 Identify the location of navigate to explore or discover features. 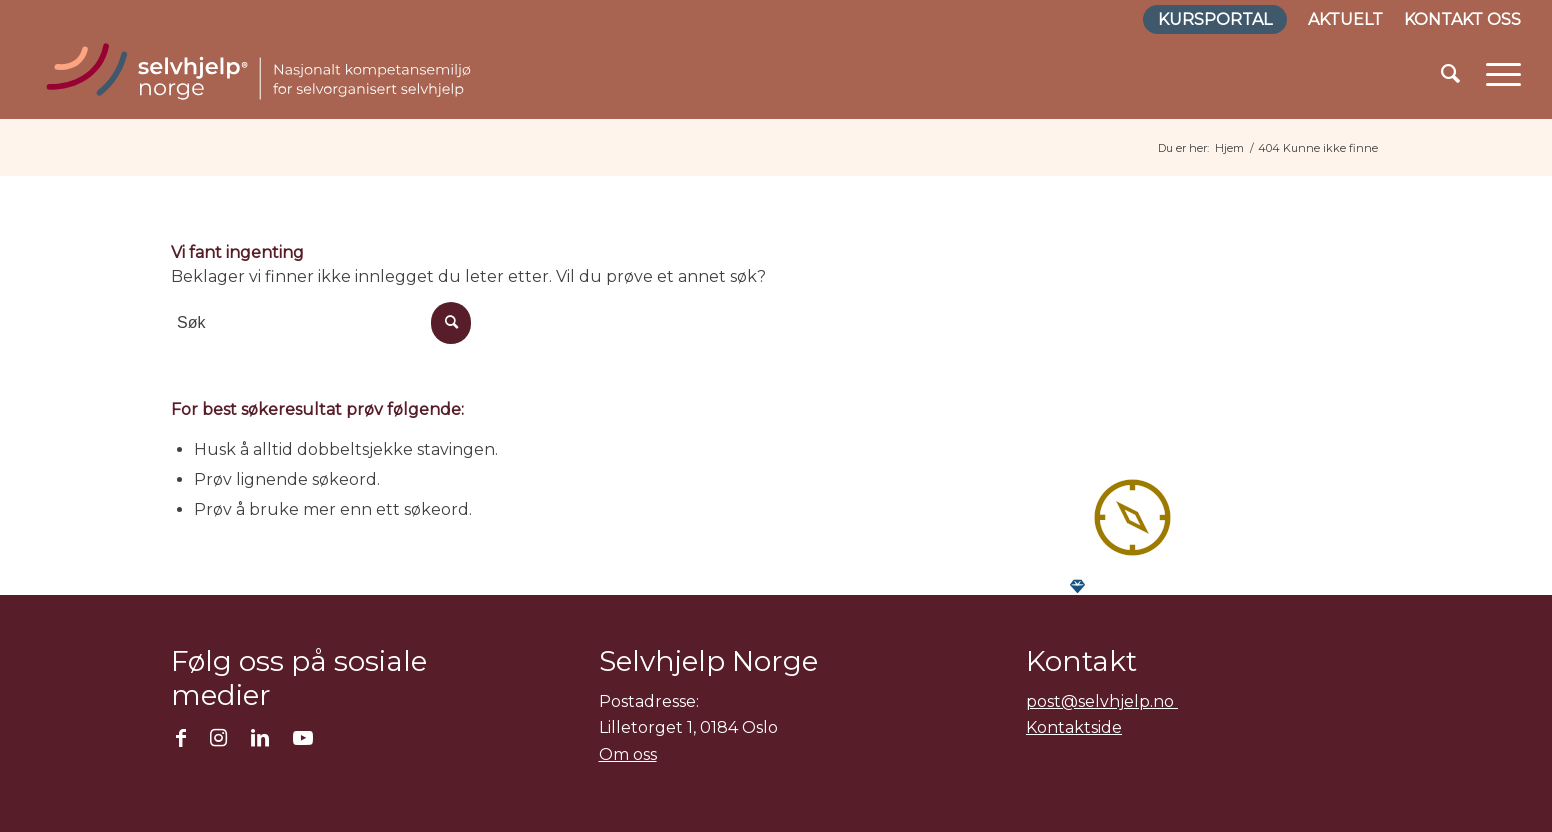
(1132, 517).